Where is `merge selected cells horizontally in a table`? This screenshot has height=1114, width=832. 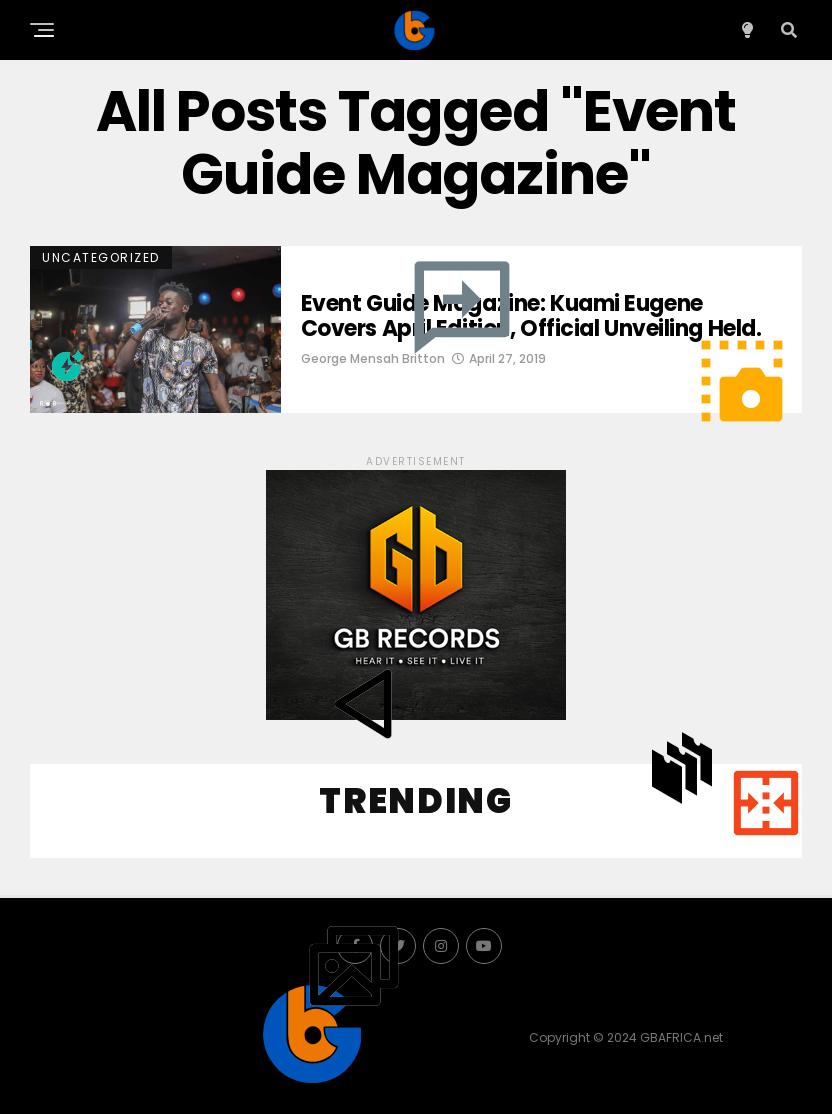
merge selected cells horizontally in a table is located at coordinates (766, 803).